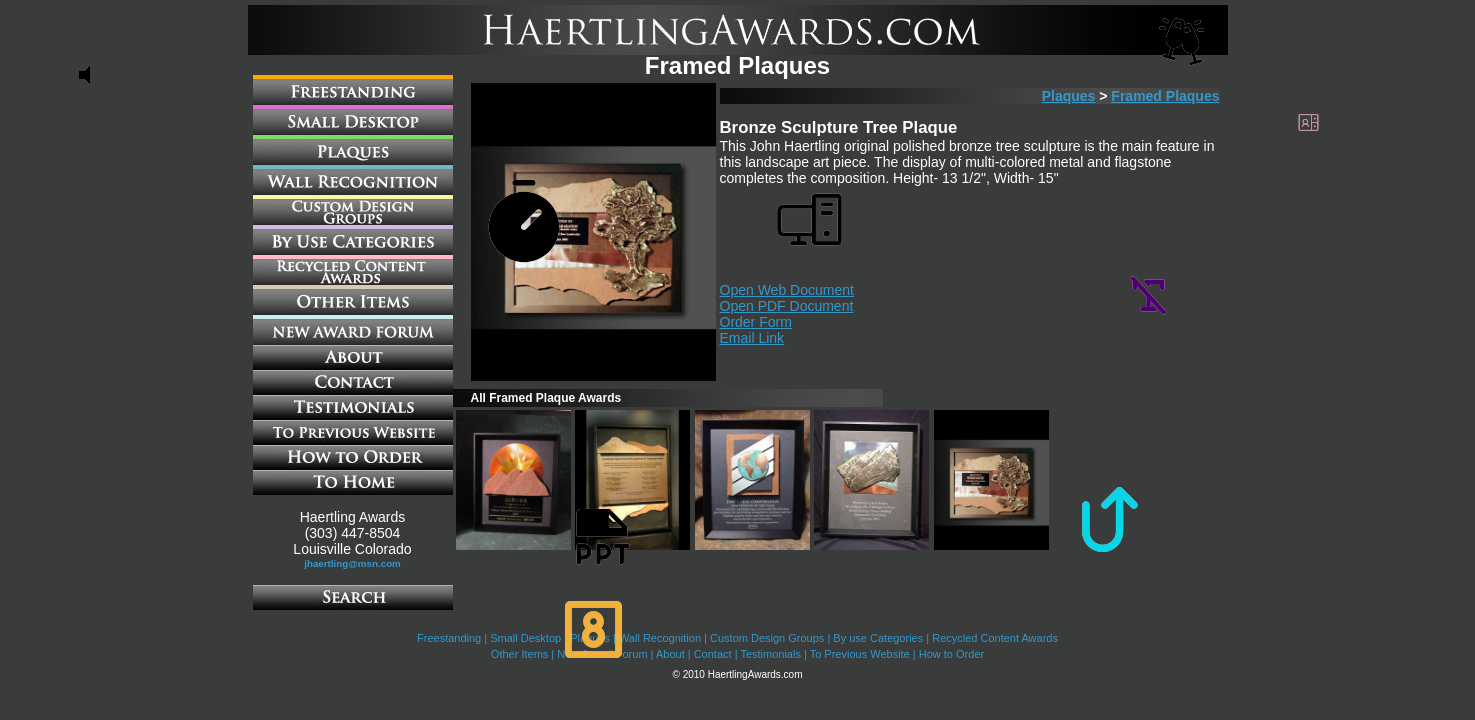 This screenshot has width=1475, height=720. Describe the element at coordinates (85, 75) in the screenshot. I see `mute audio or turn off sound` at that location.